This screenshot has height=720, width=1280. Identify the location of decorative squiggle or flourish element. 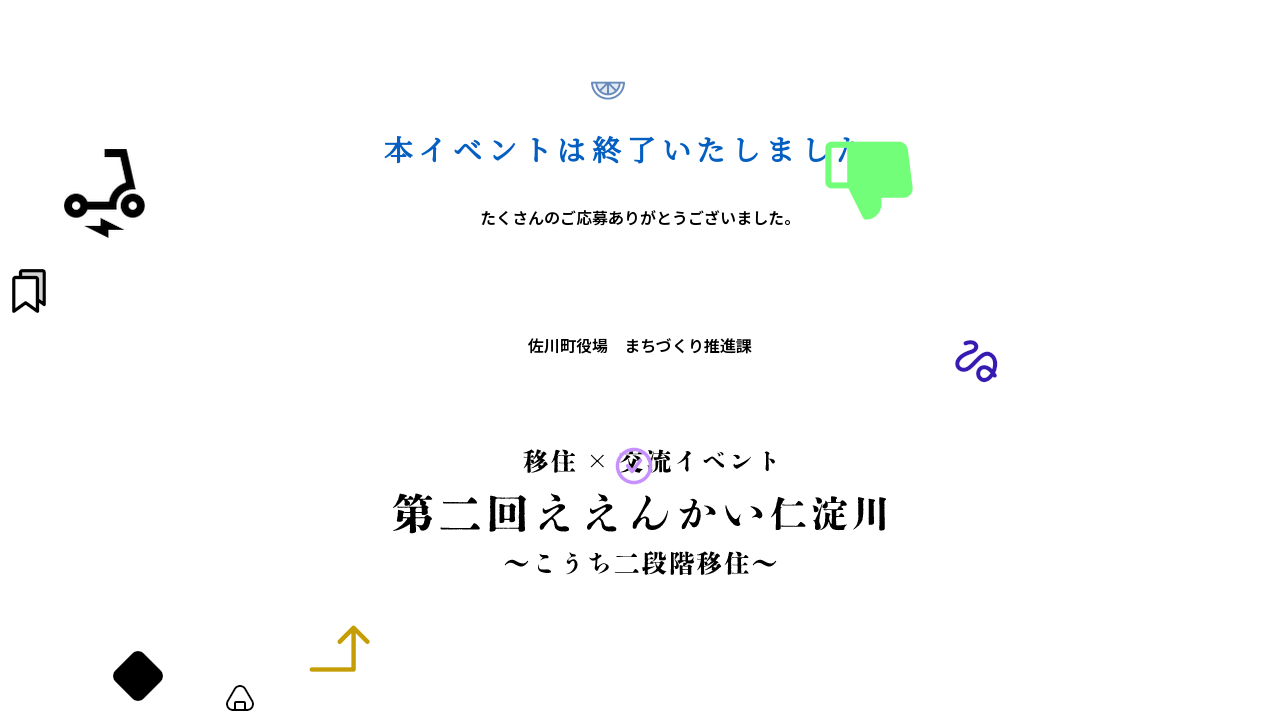
(976, 361).